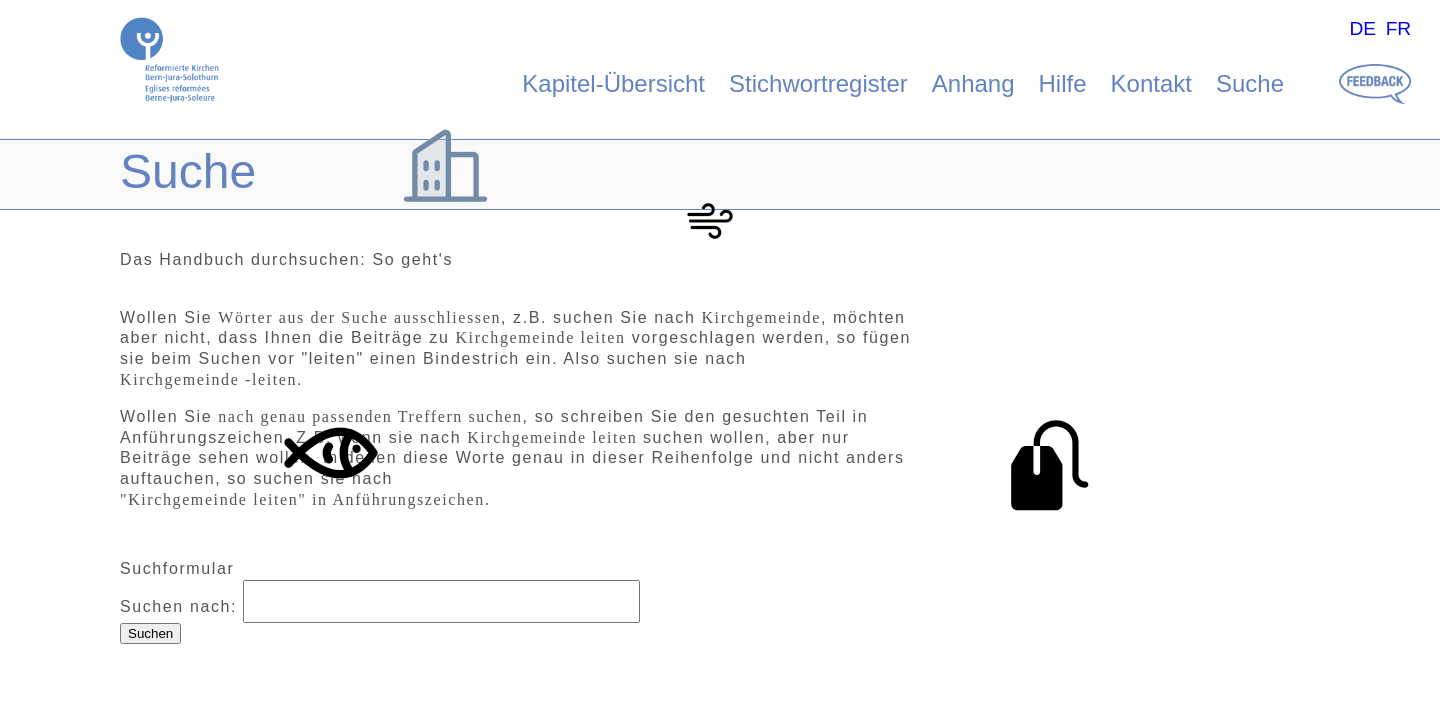 The height and width of the screenshot is (720, 1440). Describe the element at coordinates (331, 453) in the screenshot. I see `browse seafood or fish-related content` at that location.